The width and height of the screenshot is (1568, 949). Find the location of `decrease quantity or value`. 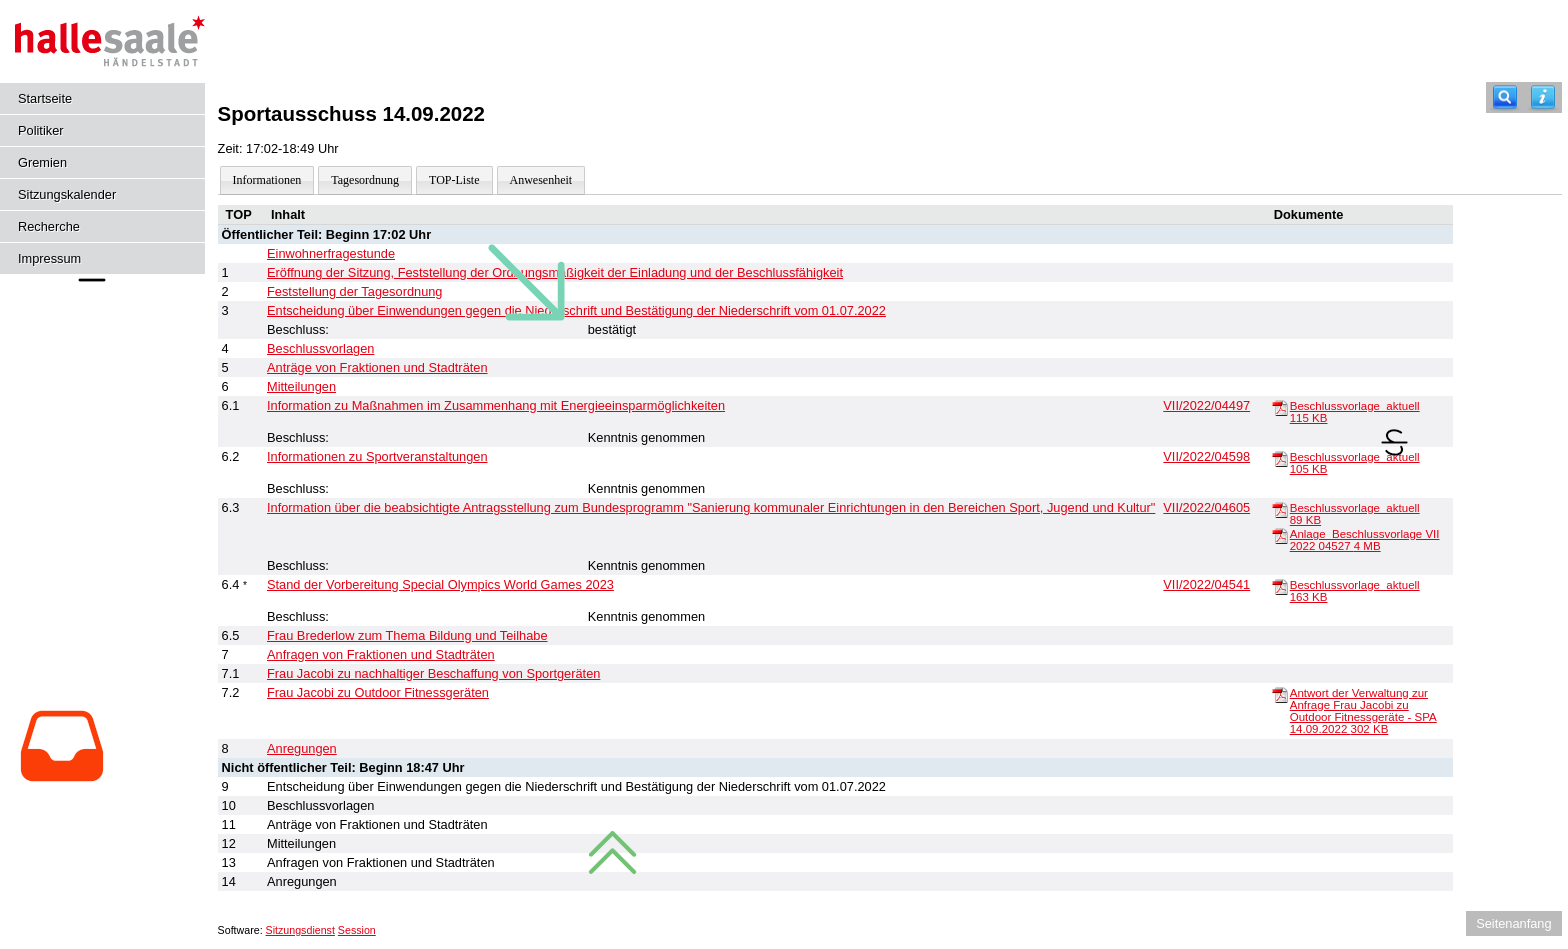

decrease quantity or value is located at coordinates (92, 280).